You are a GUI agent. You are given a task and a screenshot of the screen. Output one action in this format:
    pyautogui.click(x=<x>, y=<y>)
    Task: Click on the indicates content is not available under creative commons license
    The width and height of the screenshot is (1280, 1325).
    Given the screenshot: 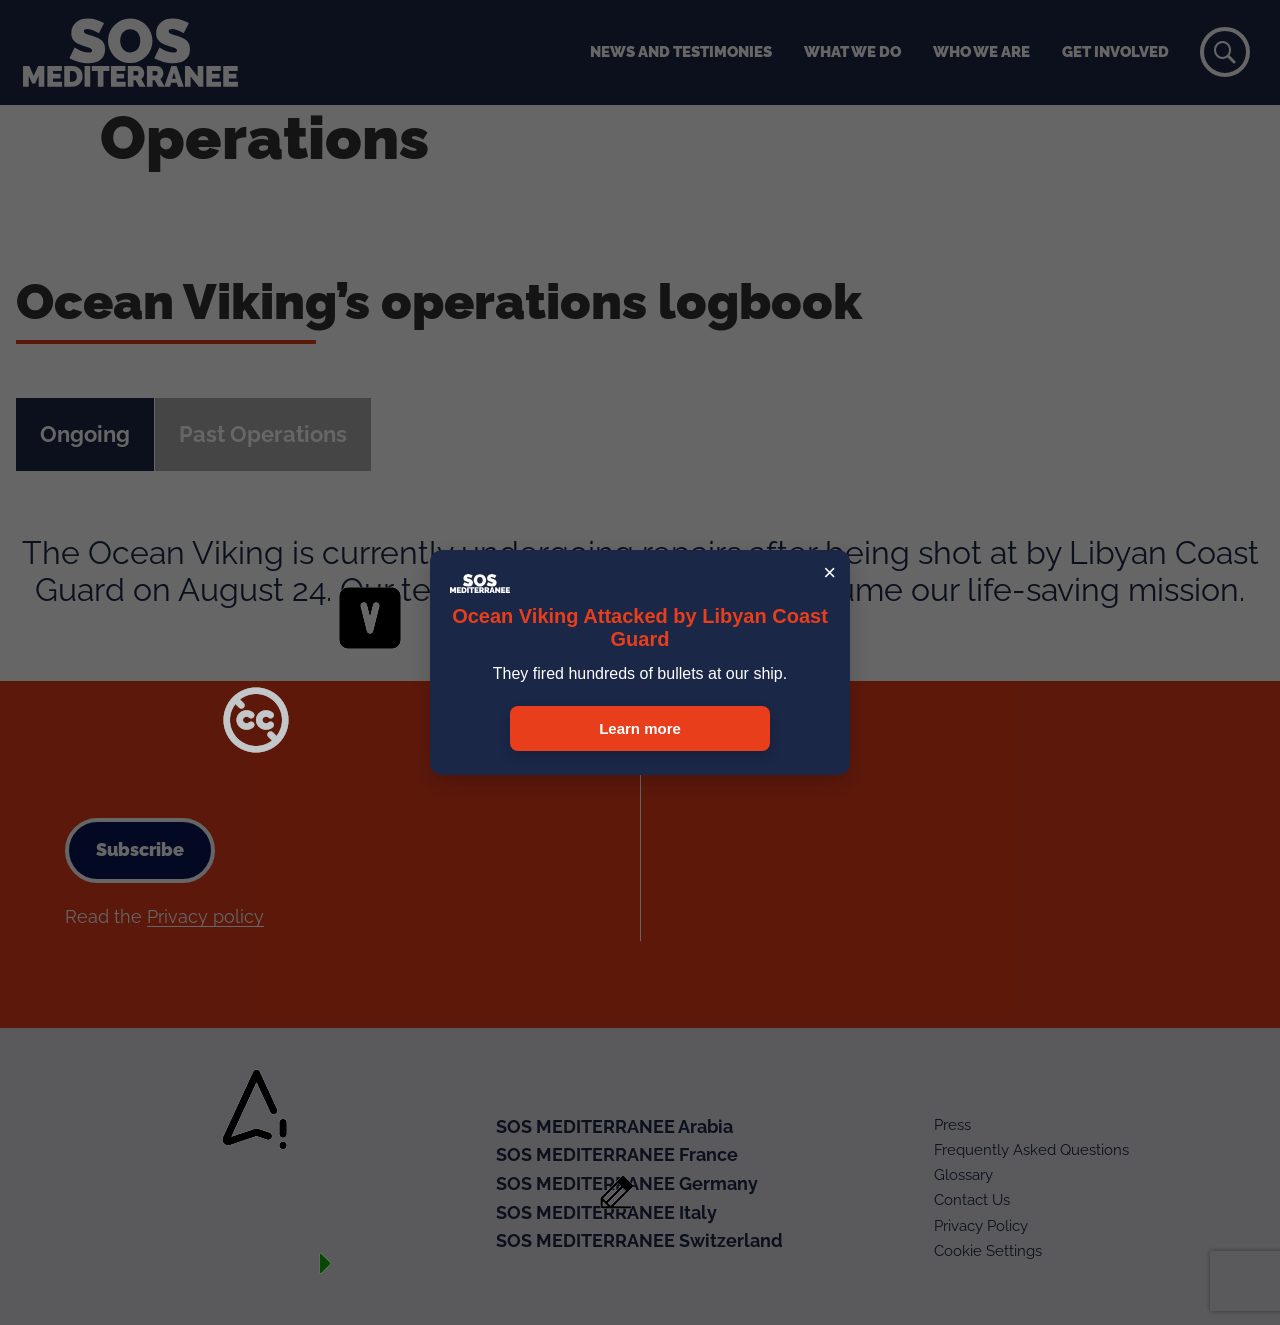 What is the action you would take?
    pyautogui.click(x=256, y=720)
    